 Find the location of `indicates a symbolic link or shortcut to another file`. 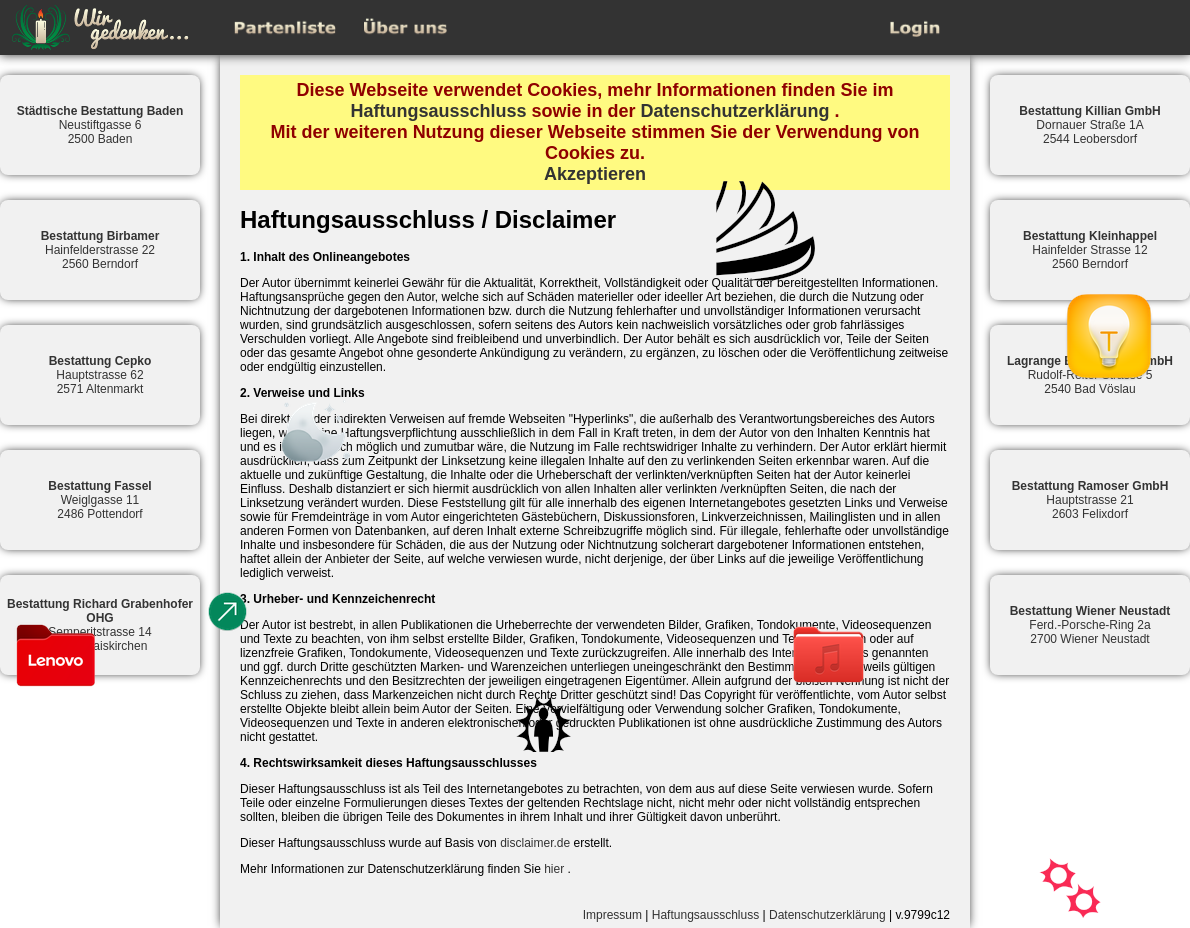

indicates a symbolic link or shortcut to another file is located at coordinates (227, 611).